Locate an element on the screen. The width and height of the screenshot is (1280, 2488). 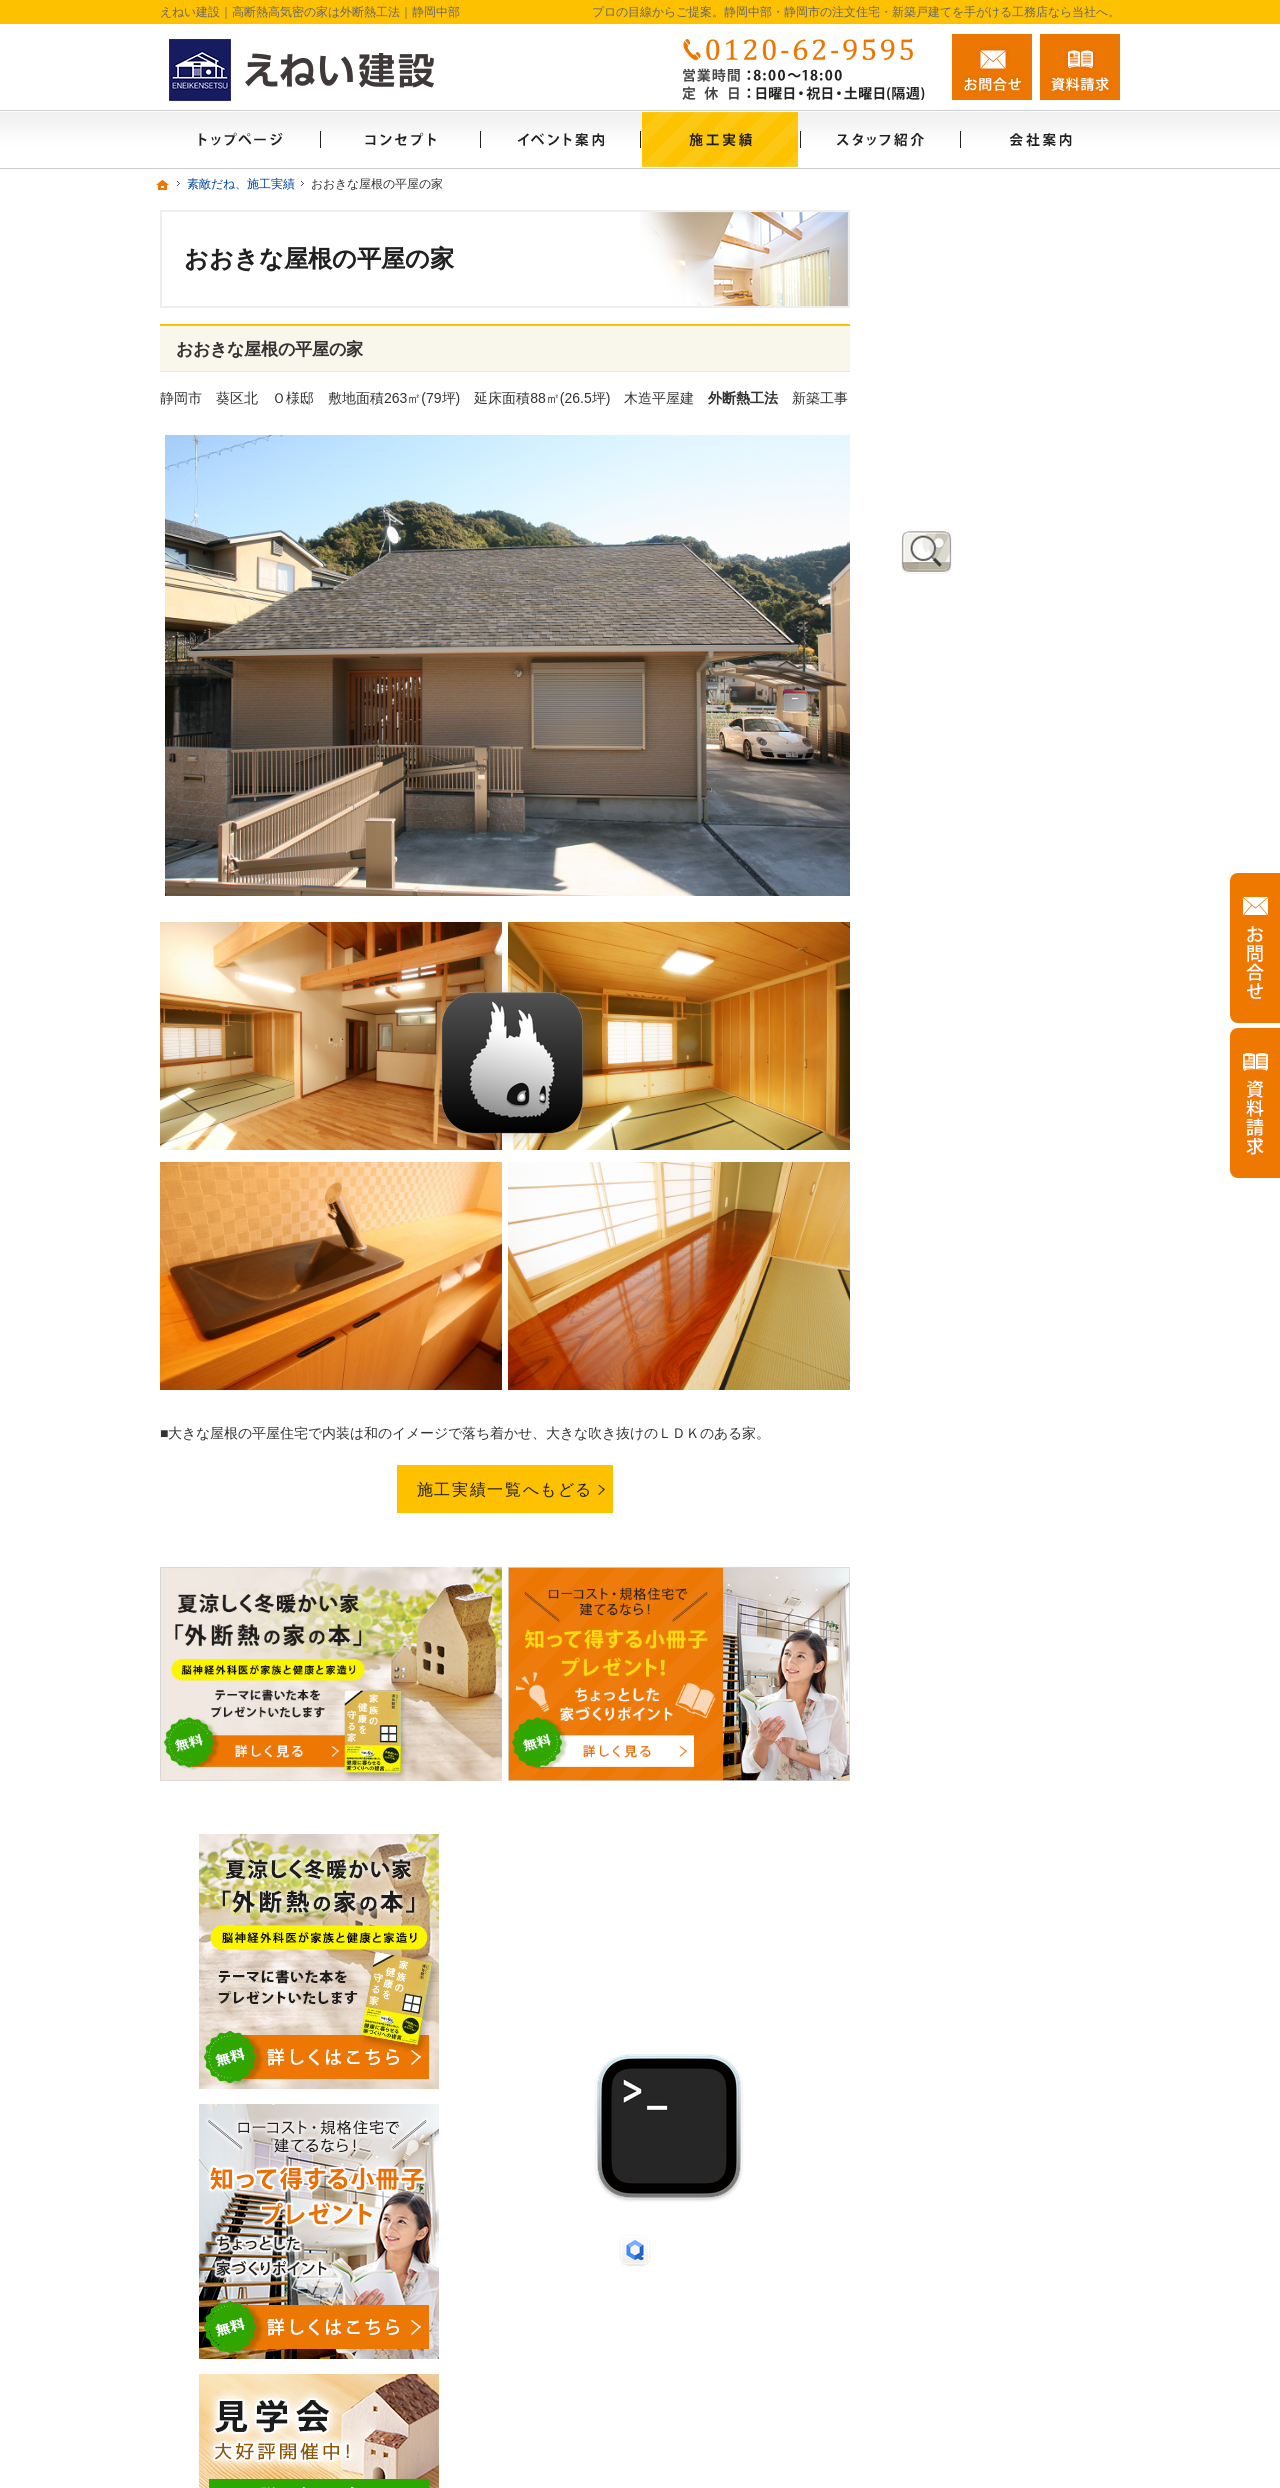
open terminal app is located at coordinates (669, 2126).